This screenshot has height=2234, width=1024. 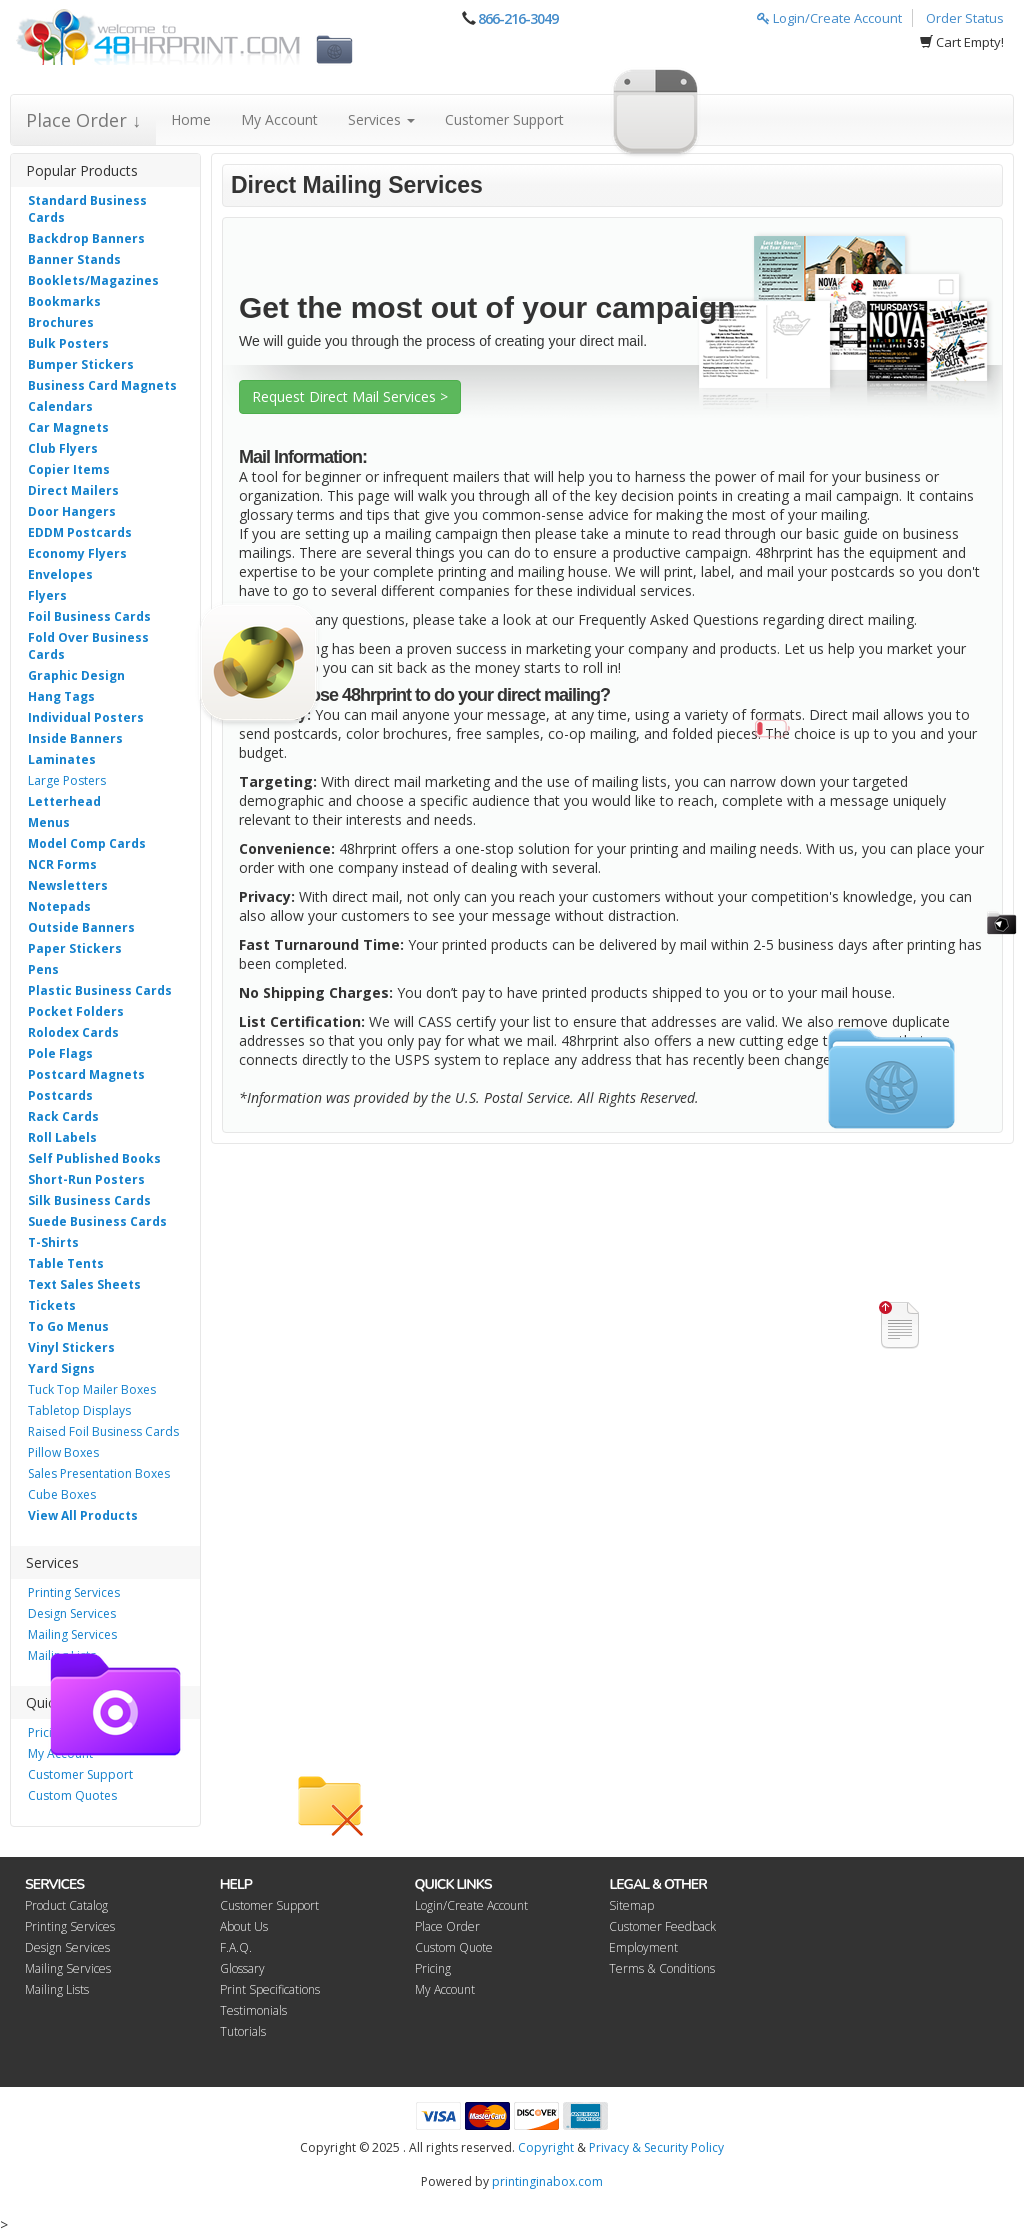 What do you see at coordinates (334, 49) in the screenshot?
I see `folder containing html or web-related files` at bounding box center [334, 49].